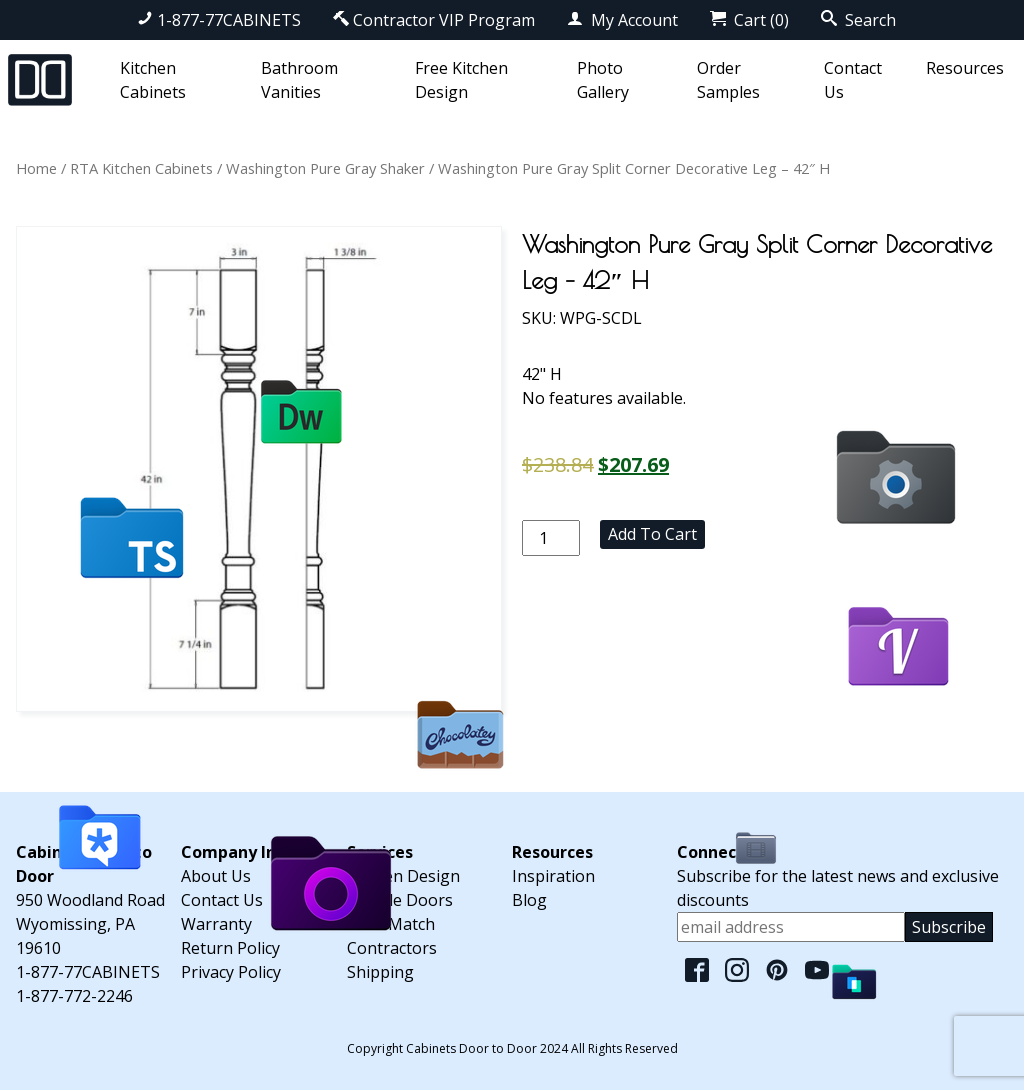 This screenshot has height=1090, width=1024. What do you see at coordinates (898, 649) in the screenshot?
I see `open folder containing vala programming files` at bounding box center [898, 649].